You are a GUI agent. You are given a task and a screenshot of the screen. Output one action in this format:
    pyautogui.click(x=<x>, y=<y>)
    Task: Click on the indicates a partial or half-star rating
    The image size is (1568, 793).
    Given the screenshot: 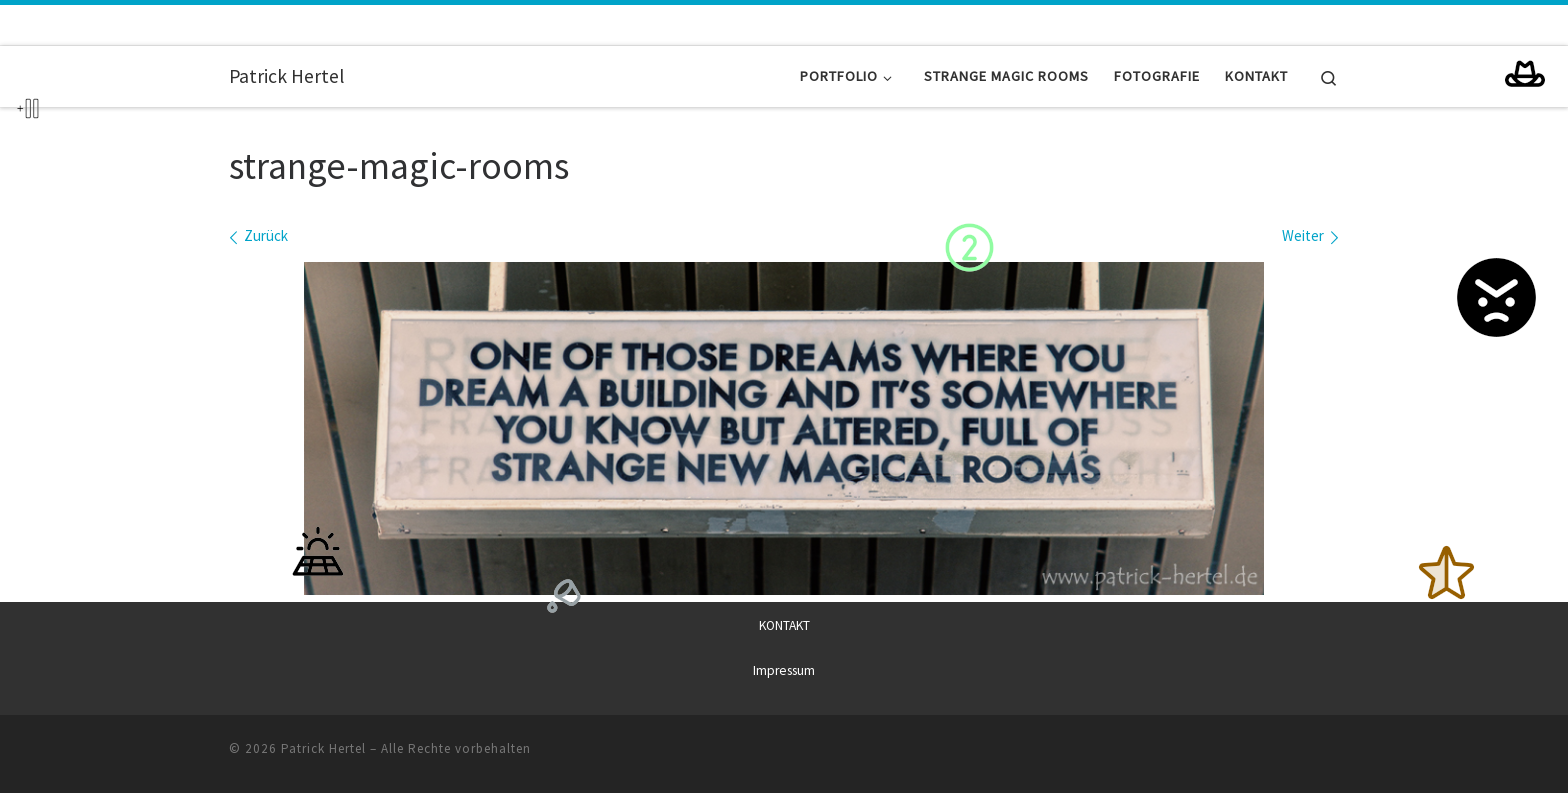 What is the action you would take?
    pyautogui.click(x=1446, y=573)
    